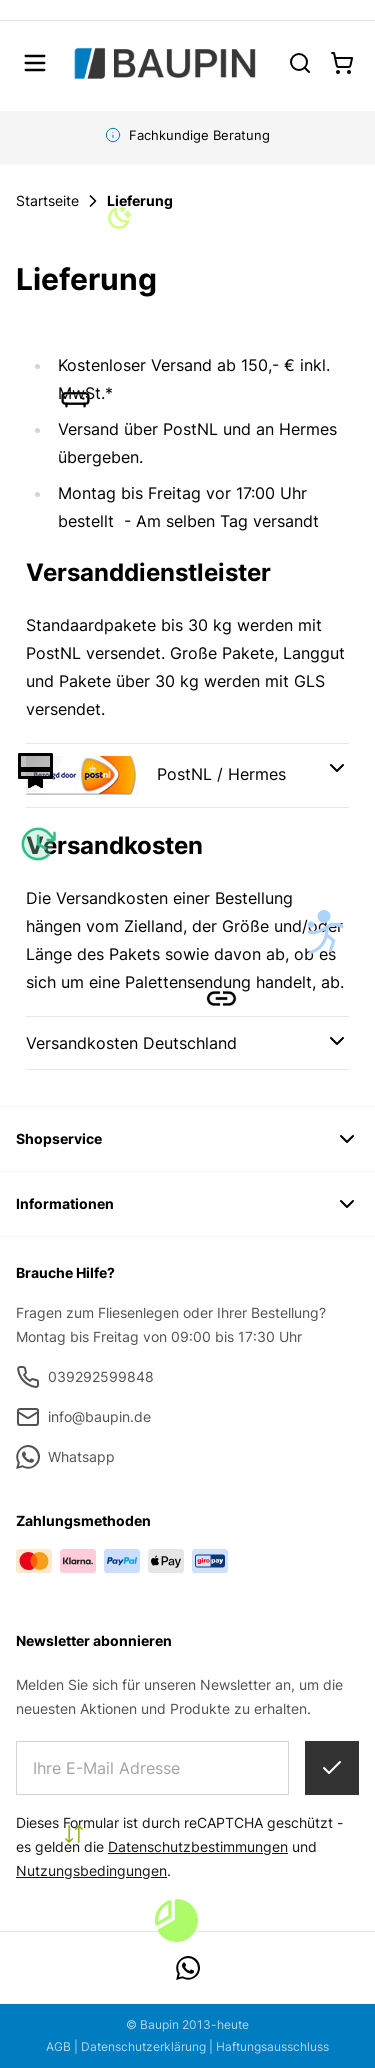  What do you see at coordinates (221, 998) in the screenshot?
I see `insert a hyperlink` at bounding box center [221, 998].